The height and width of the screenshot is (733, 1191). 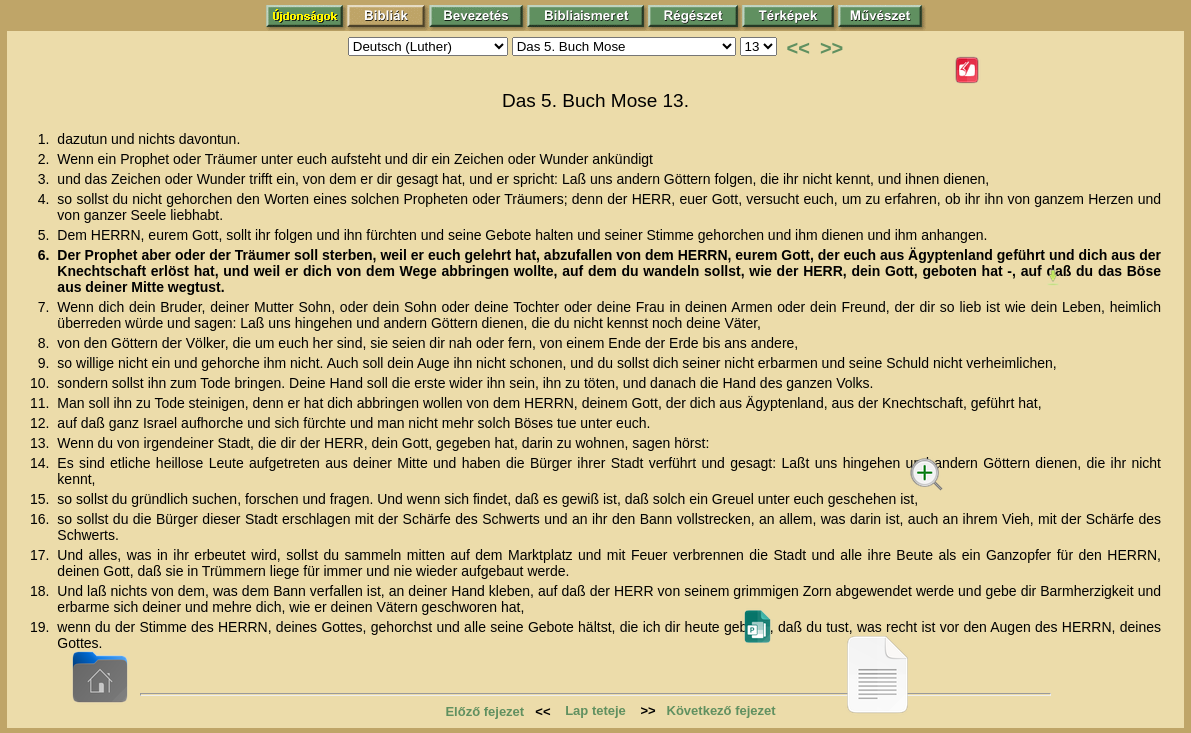 I want to click on save the current file, so click(x=1053, y=276).